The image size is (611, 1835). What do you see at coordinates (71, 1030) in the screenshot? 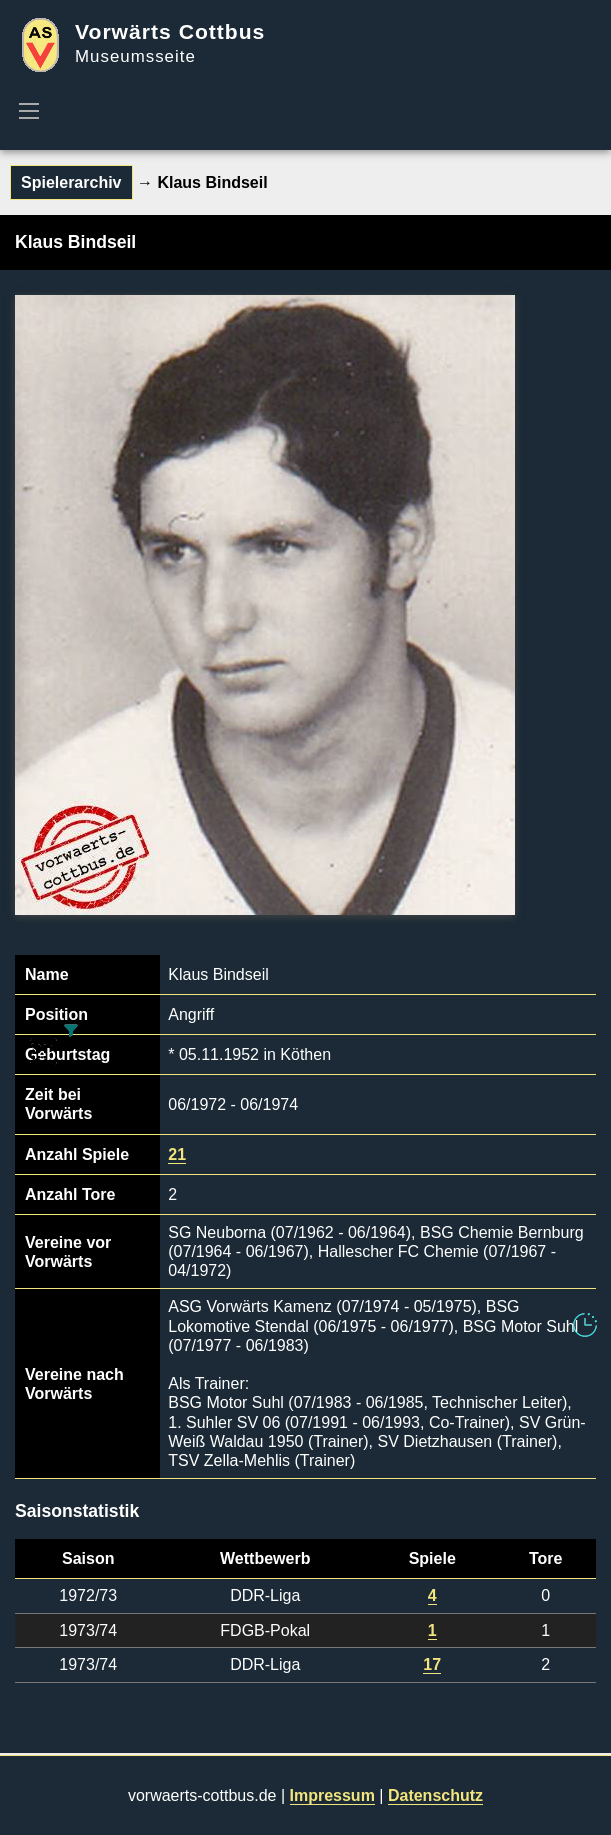
I see `filter or sort content` at bounding box center [71, 1030].